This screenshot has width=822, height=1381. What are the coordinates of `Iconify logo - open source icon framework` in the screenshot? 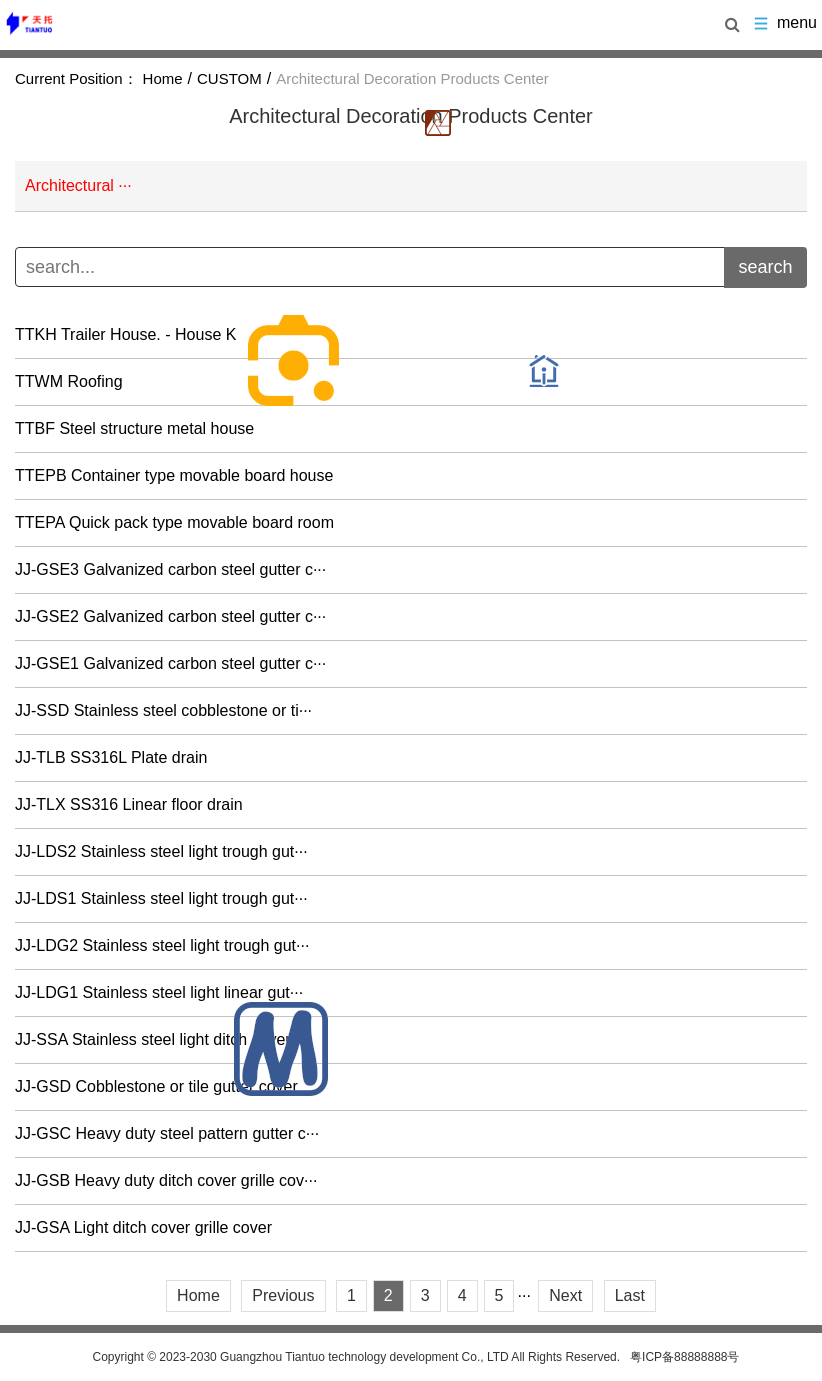 It's located at (544, 371).